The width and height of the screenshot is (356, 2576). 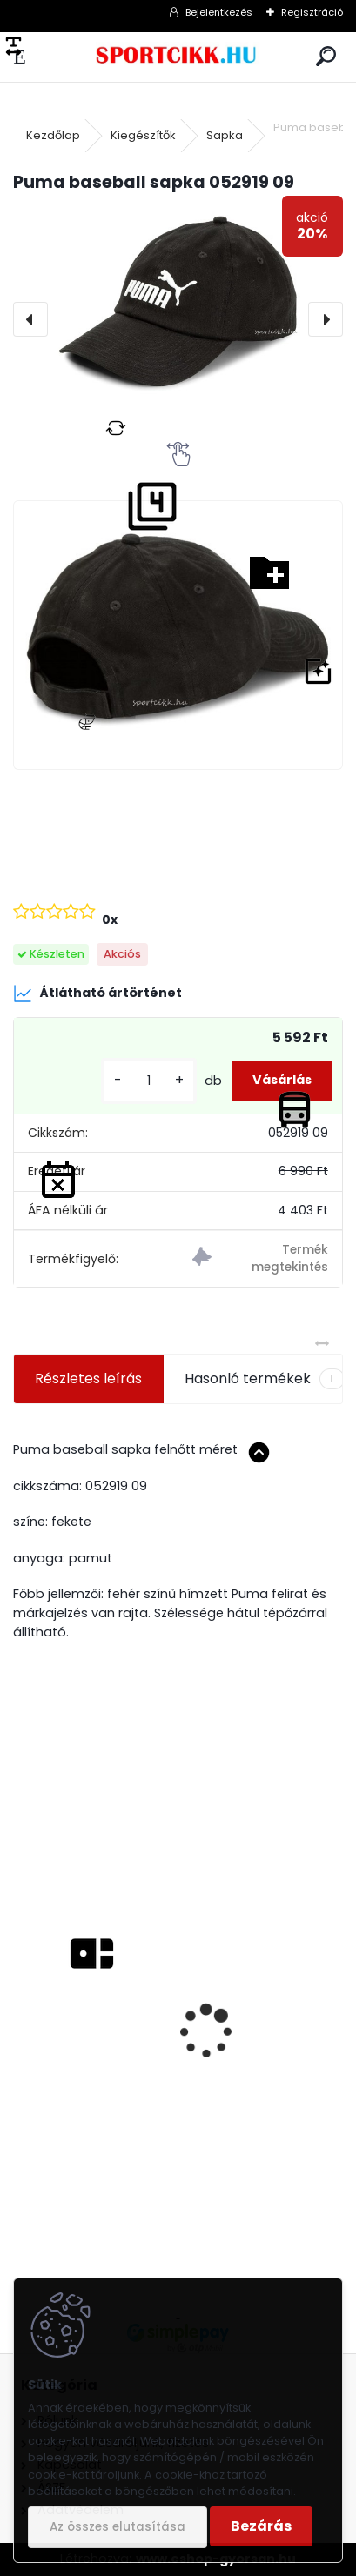 What do you see at coordinates (152, 506) in the screenshot?
I see `indicates 4 stacked layers or images` at bounding box center [152, 506].